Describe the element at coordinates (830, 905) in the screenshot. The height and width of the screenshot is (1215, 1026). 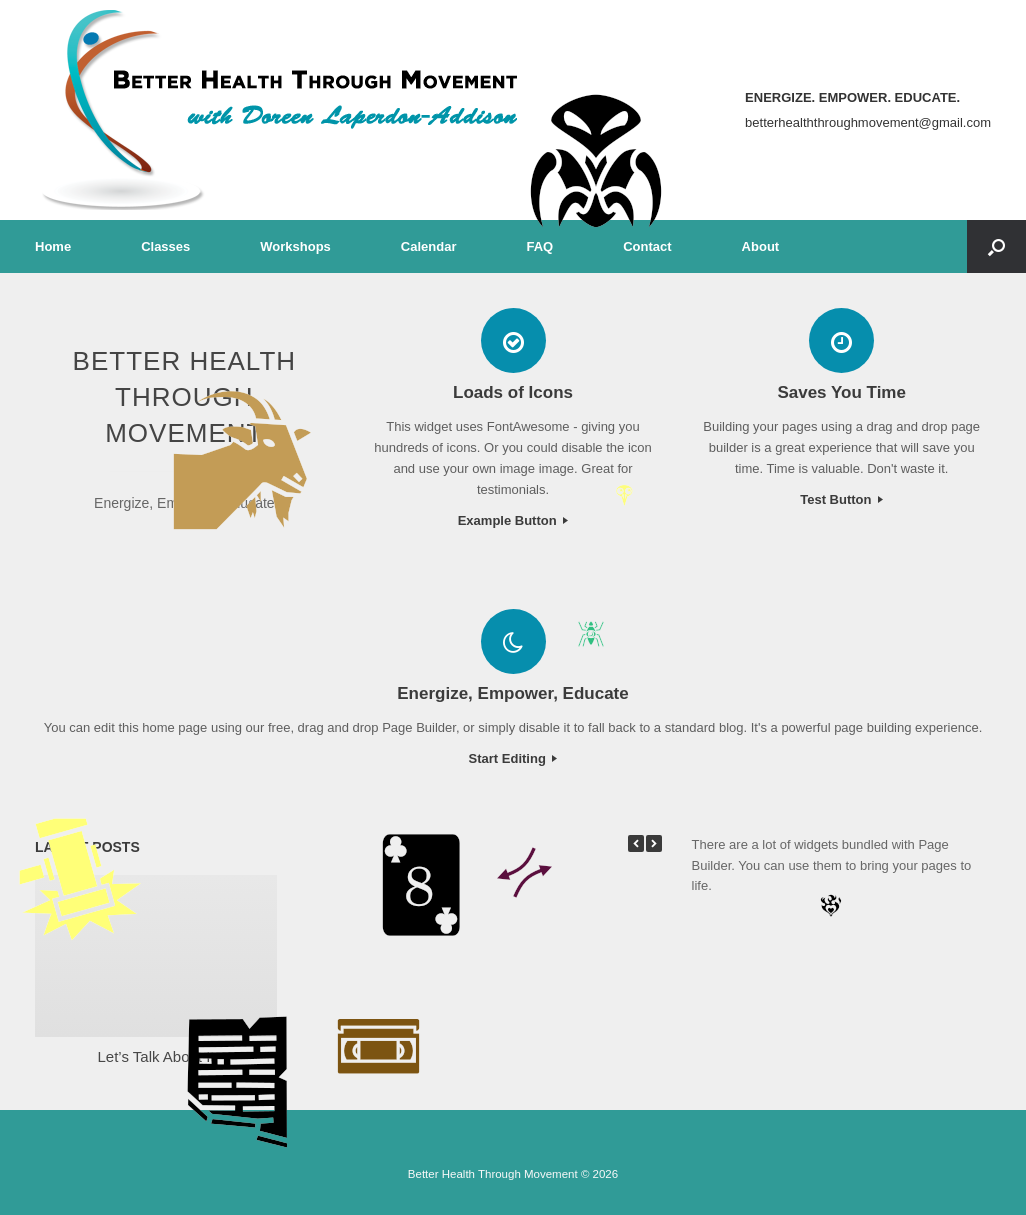
I see `indicates heartburn or acid reflux symptom` at that location.